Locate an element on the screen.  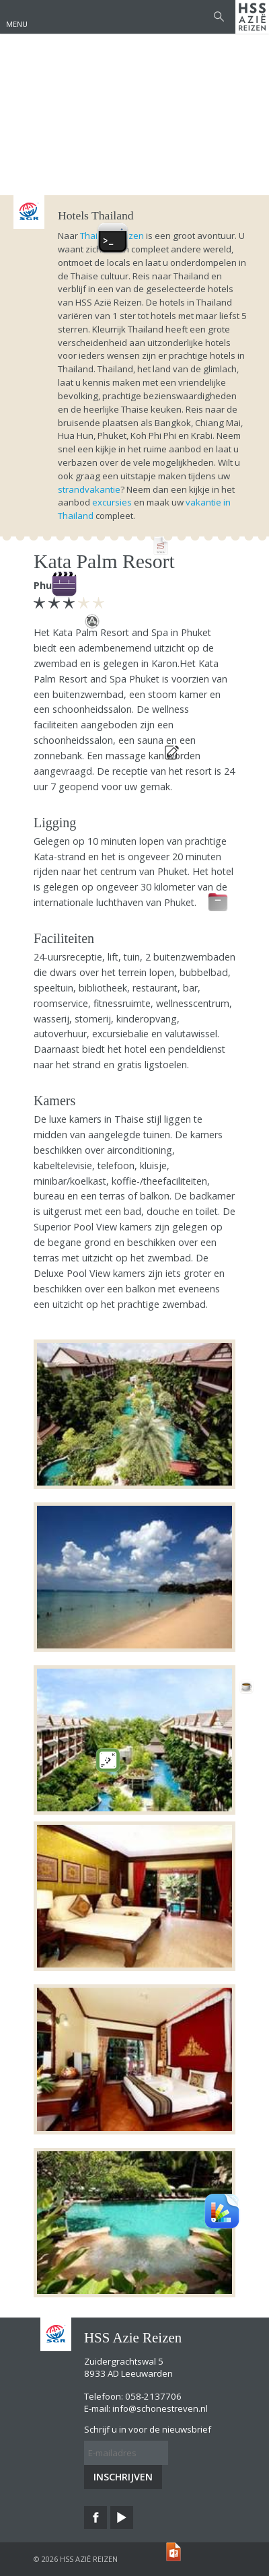
open pitivi video editor is located at coordinates (64, 584).